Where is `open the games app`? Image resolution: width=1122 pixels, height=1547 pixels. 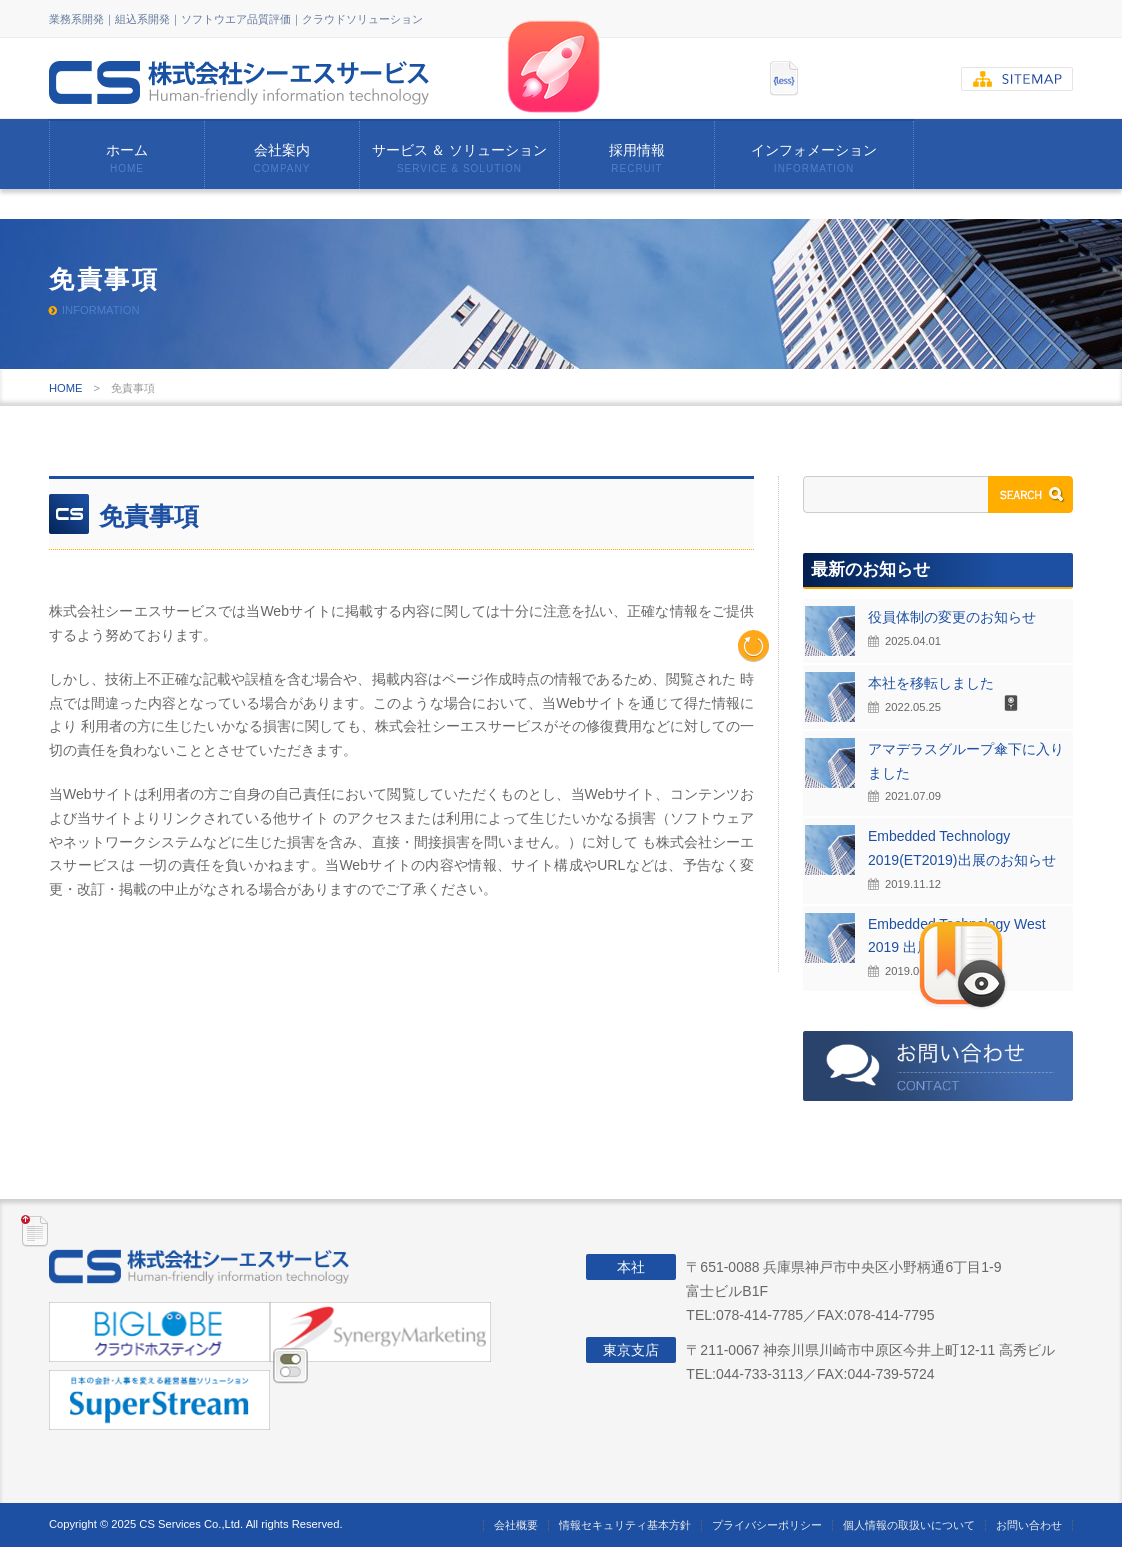
open the games app is located at coordinates (553, 66).